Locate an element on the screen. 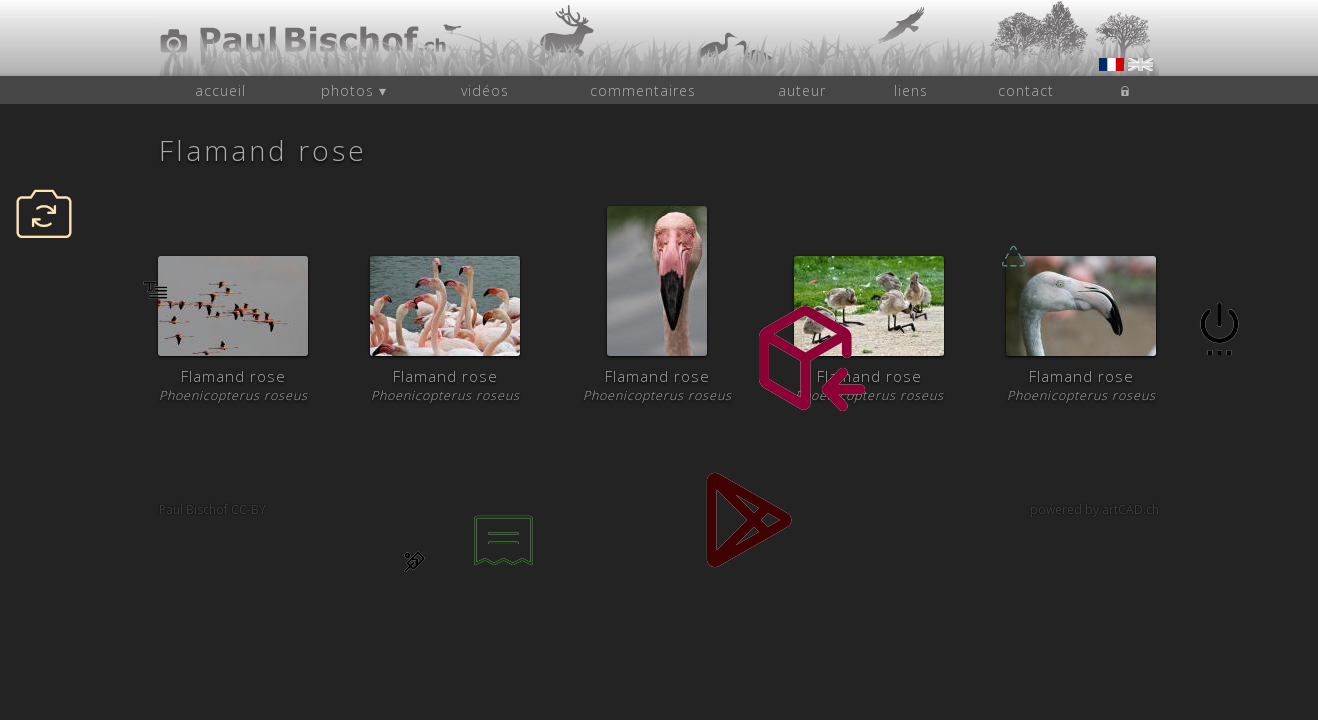  indicates incomplete or pending status is located at coordinates (1013, 256).